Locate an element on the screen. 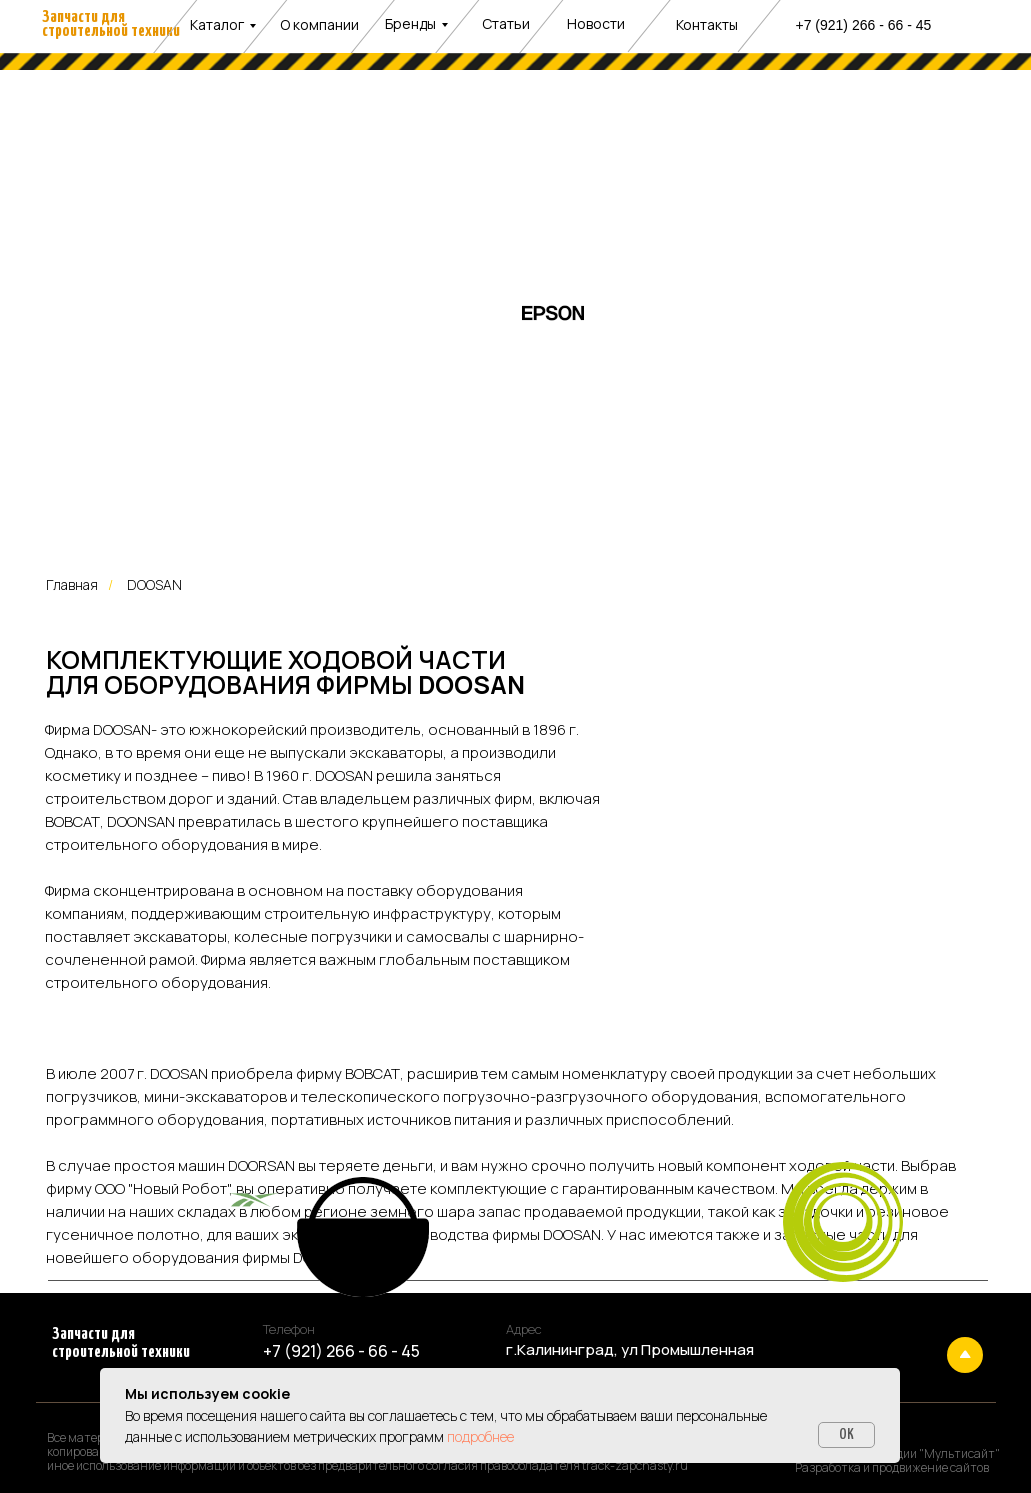  open the Loop app is located at coordinates (843, 1222).